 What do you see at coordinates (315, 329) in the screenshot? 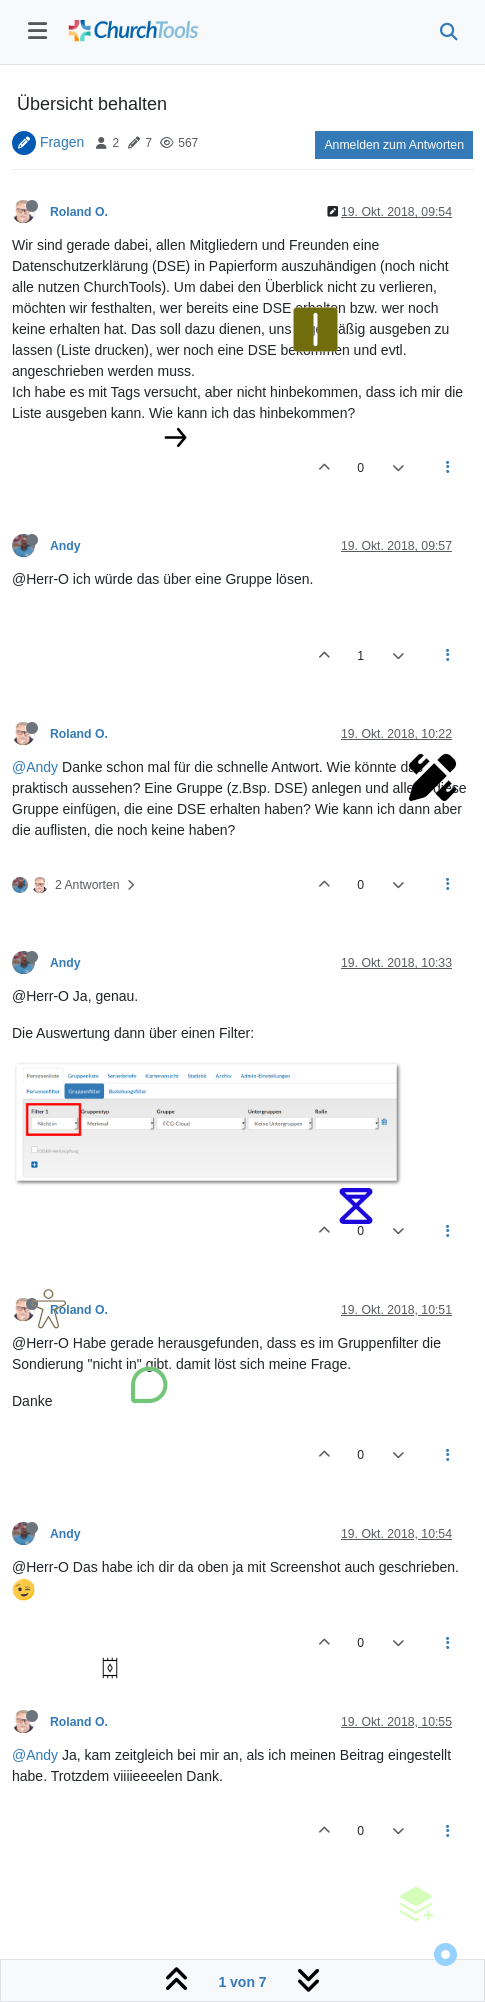
I see `vertical divider or separator element` at bounding box center [315, 329].